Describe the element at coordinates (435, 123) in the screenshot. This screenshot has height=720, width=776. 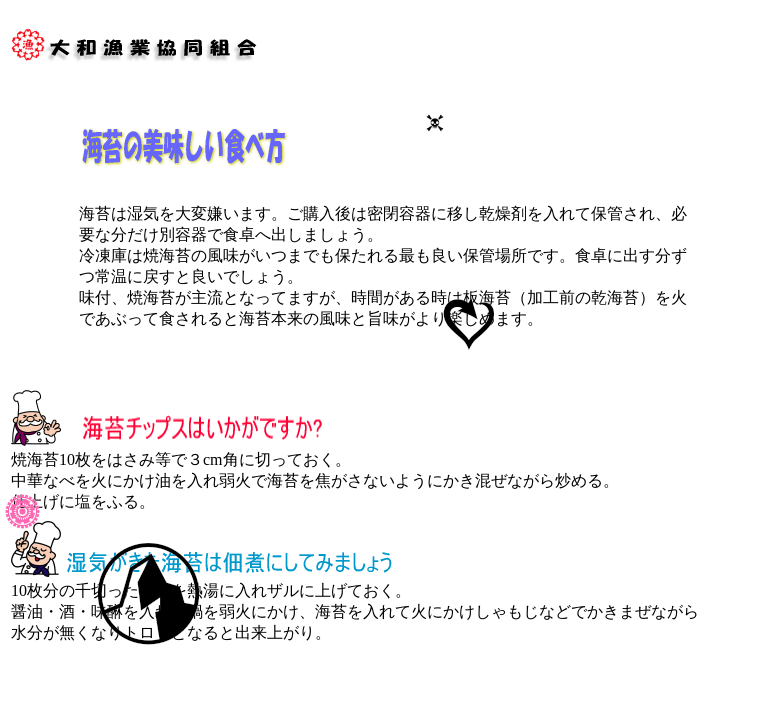
I see `indicates danger or hazardous content warning` at that location.